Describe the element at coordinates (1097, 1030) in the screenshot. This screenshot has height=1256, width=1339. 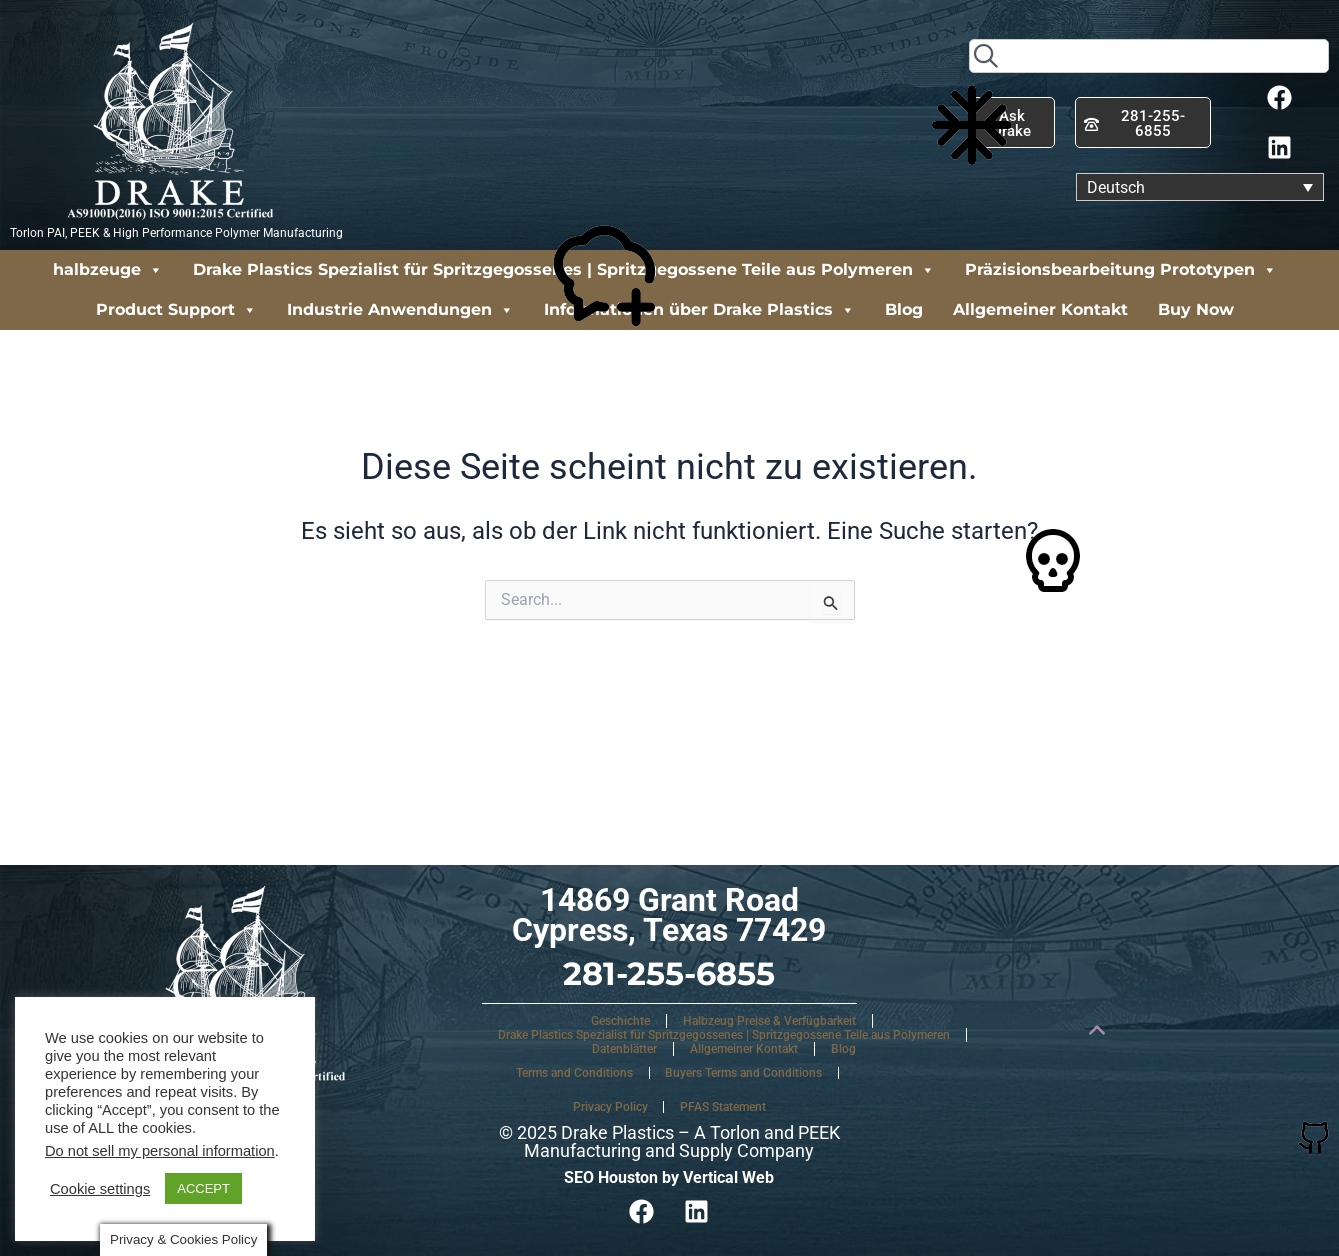
I see `collapse an expanded section` at that location.